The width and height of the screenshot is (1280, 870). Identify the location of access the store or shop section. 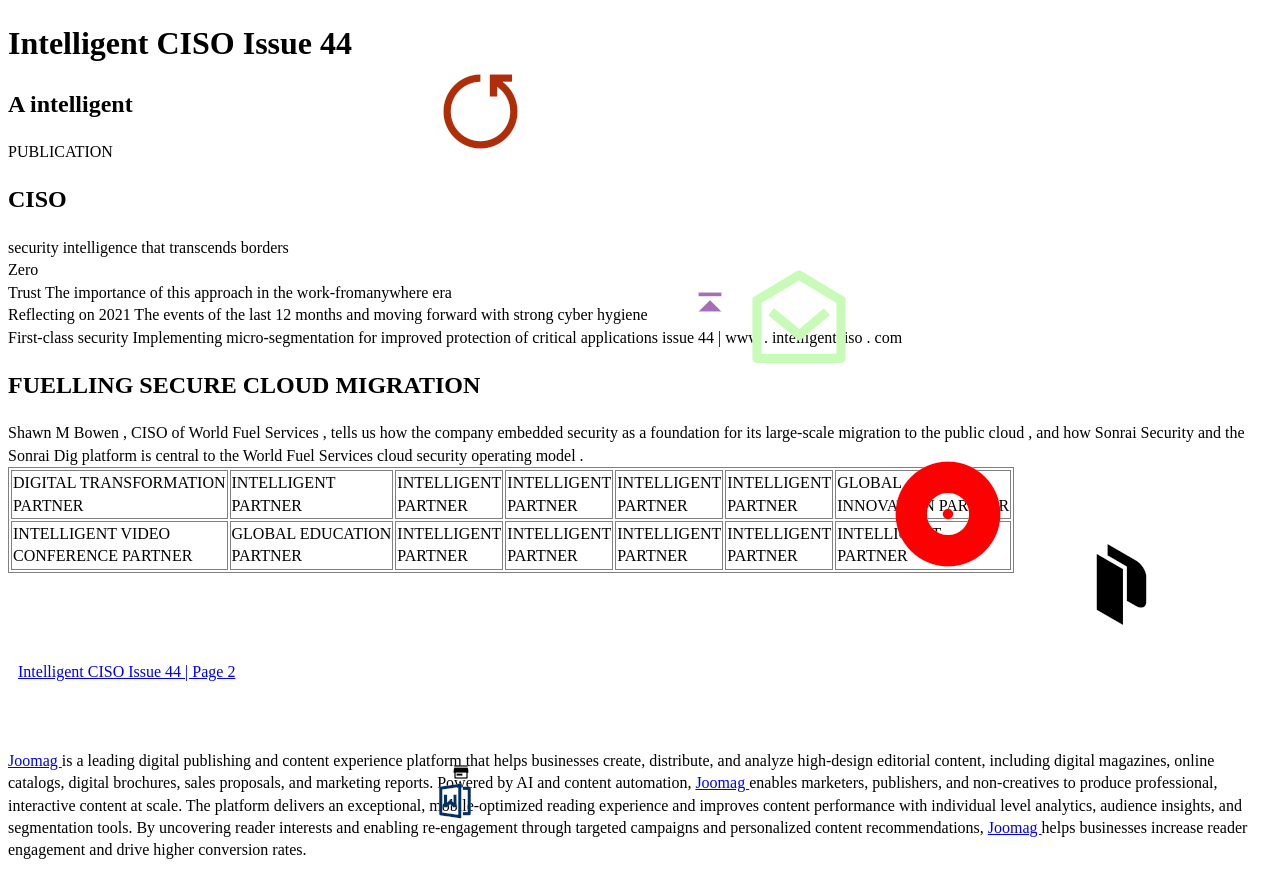
(461, 772).